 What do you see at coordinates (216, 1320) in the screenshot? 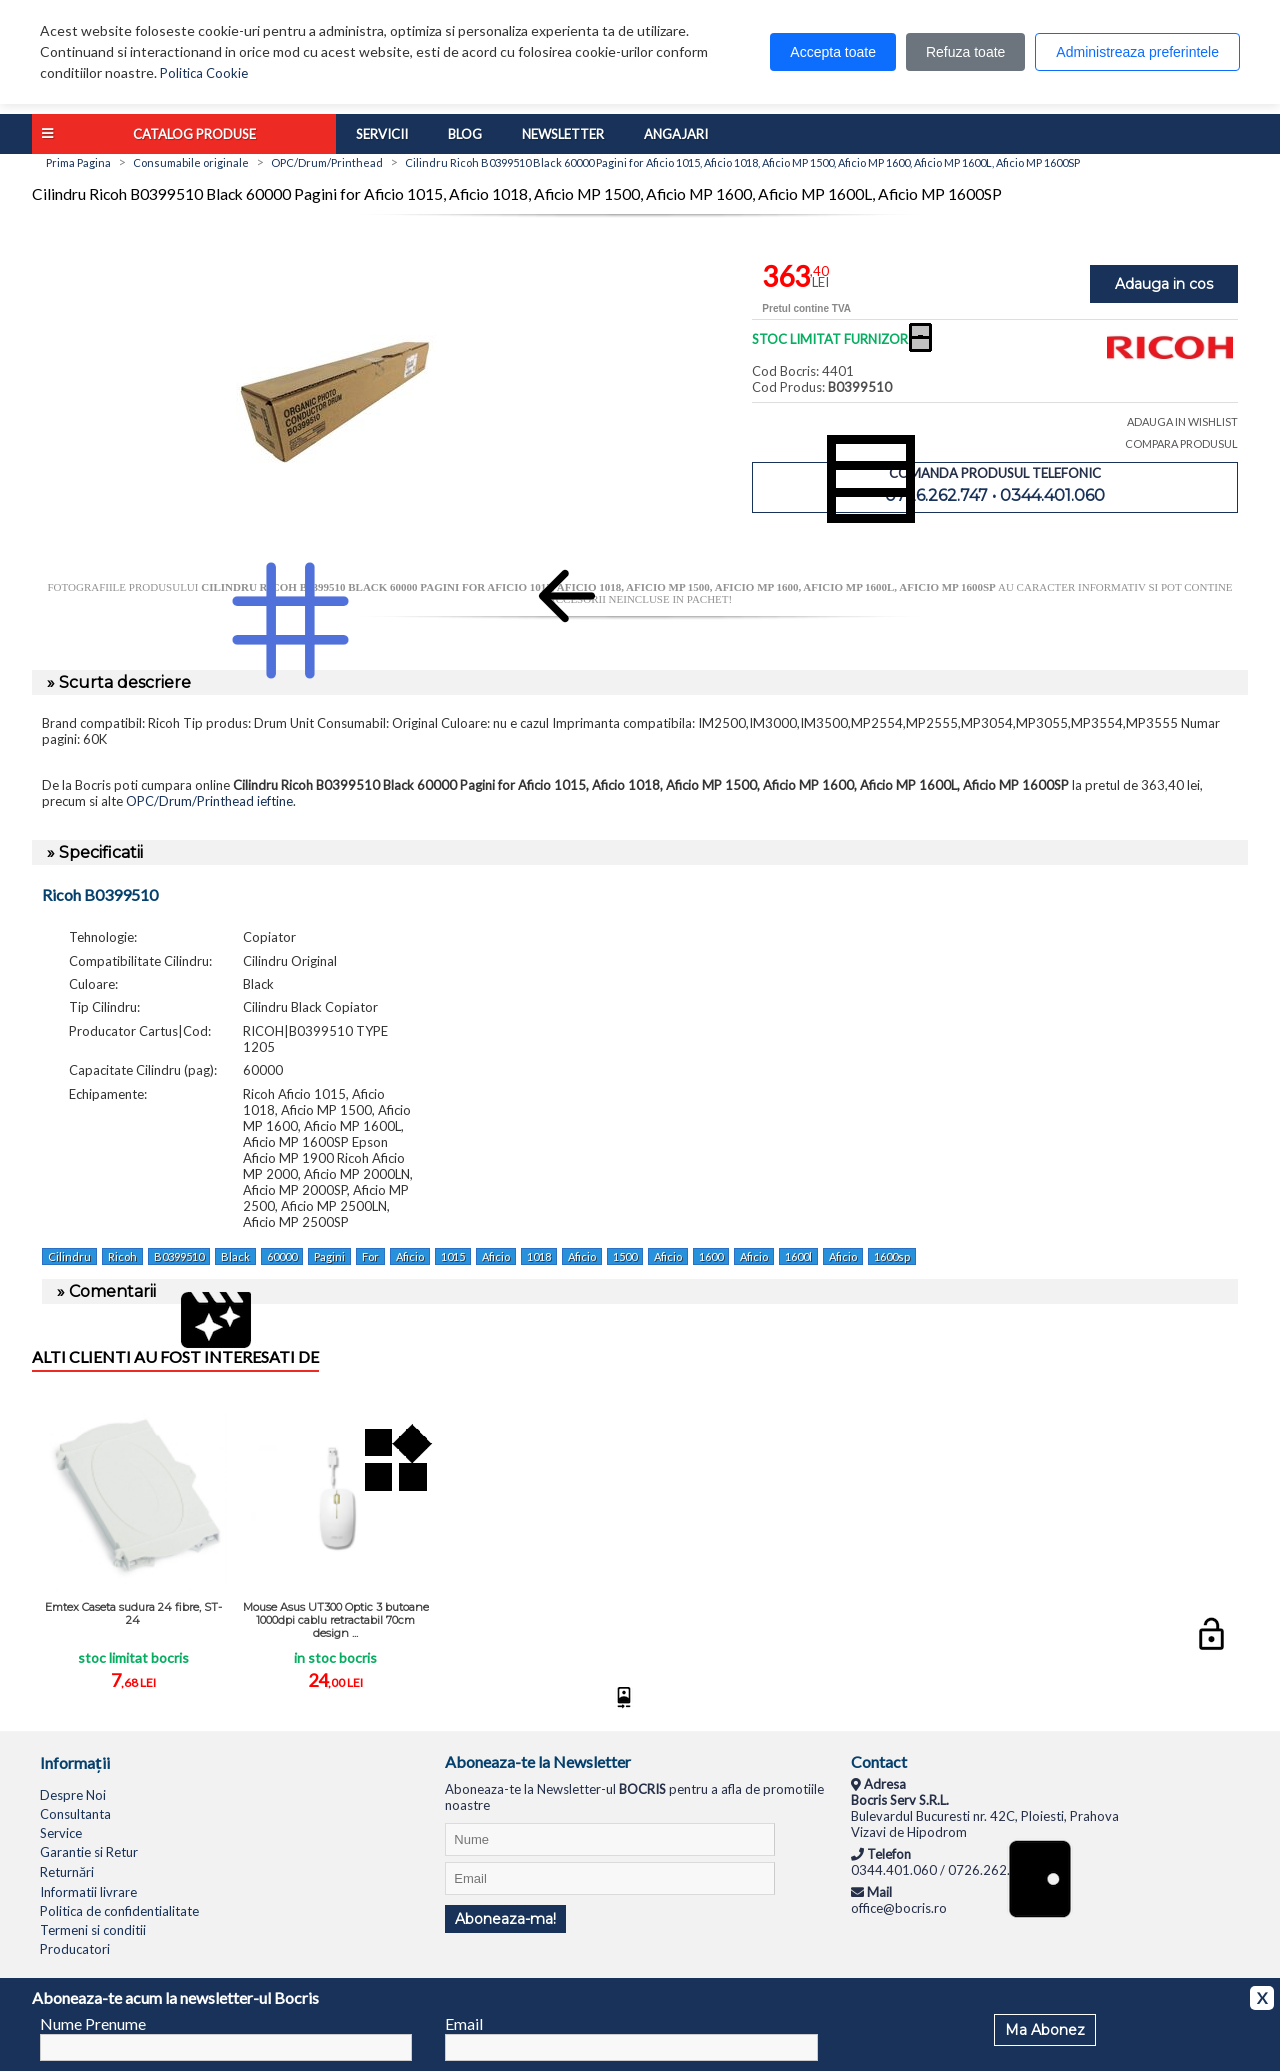
I see `apply visual effects or filters to a video` at bounding box center [216, 1320].